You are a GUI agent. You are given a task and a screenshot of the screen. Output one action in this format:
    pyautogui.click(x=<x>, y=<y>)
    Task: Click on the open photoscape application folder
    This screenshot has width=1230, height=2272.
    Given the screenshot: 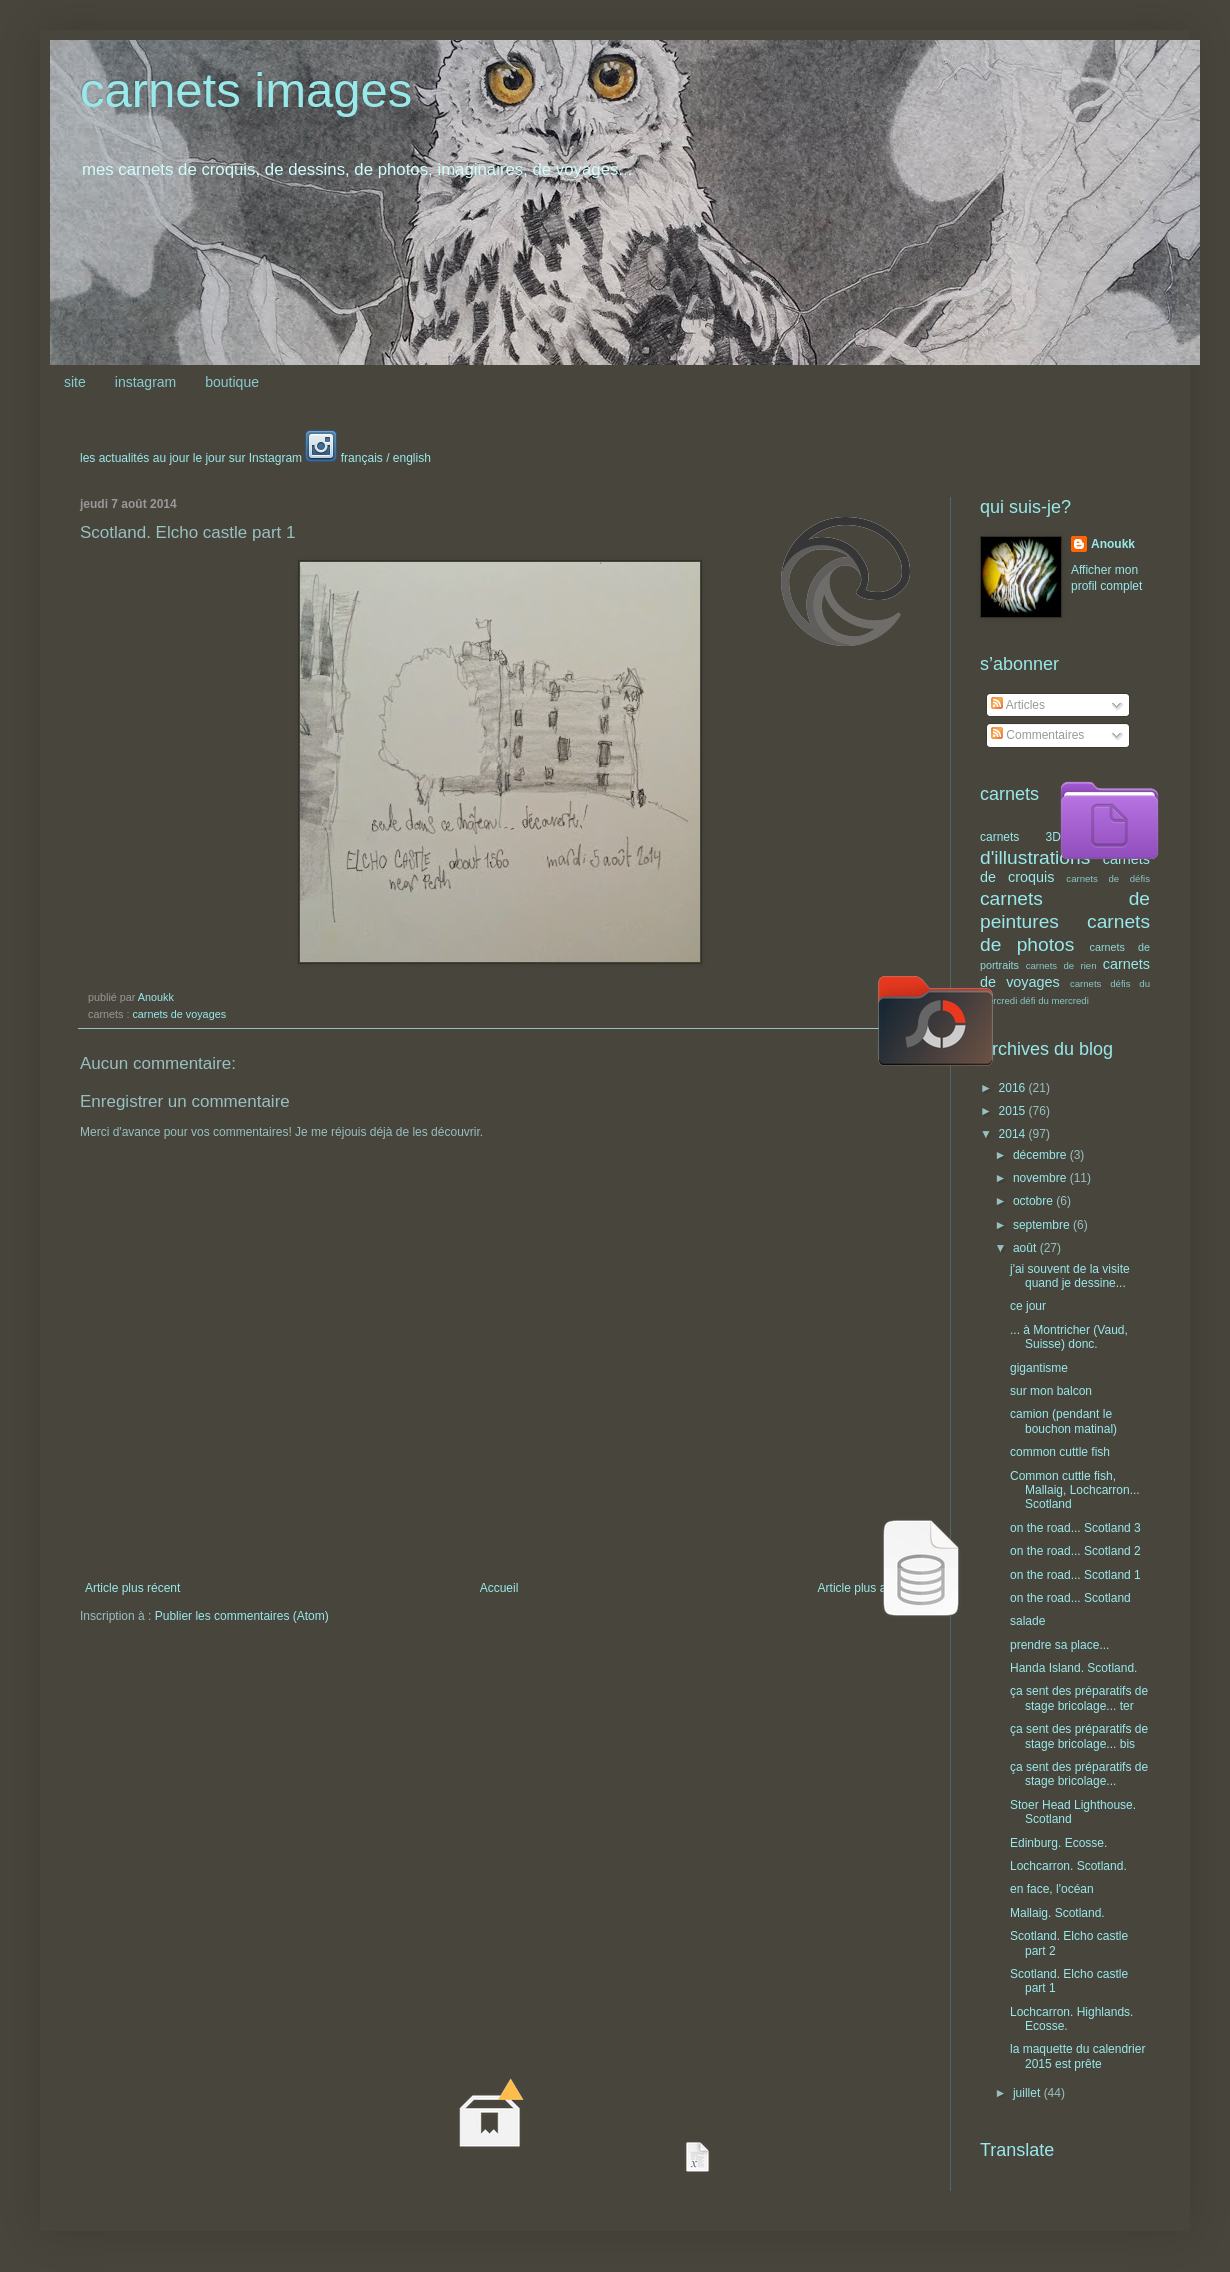 What is the action you would take?
    pyautogui.click(x=935, y=1024)
    